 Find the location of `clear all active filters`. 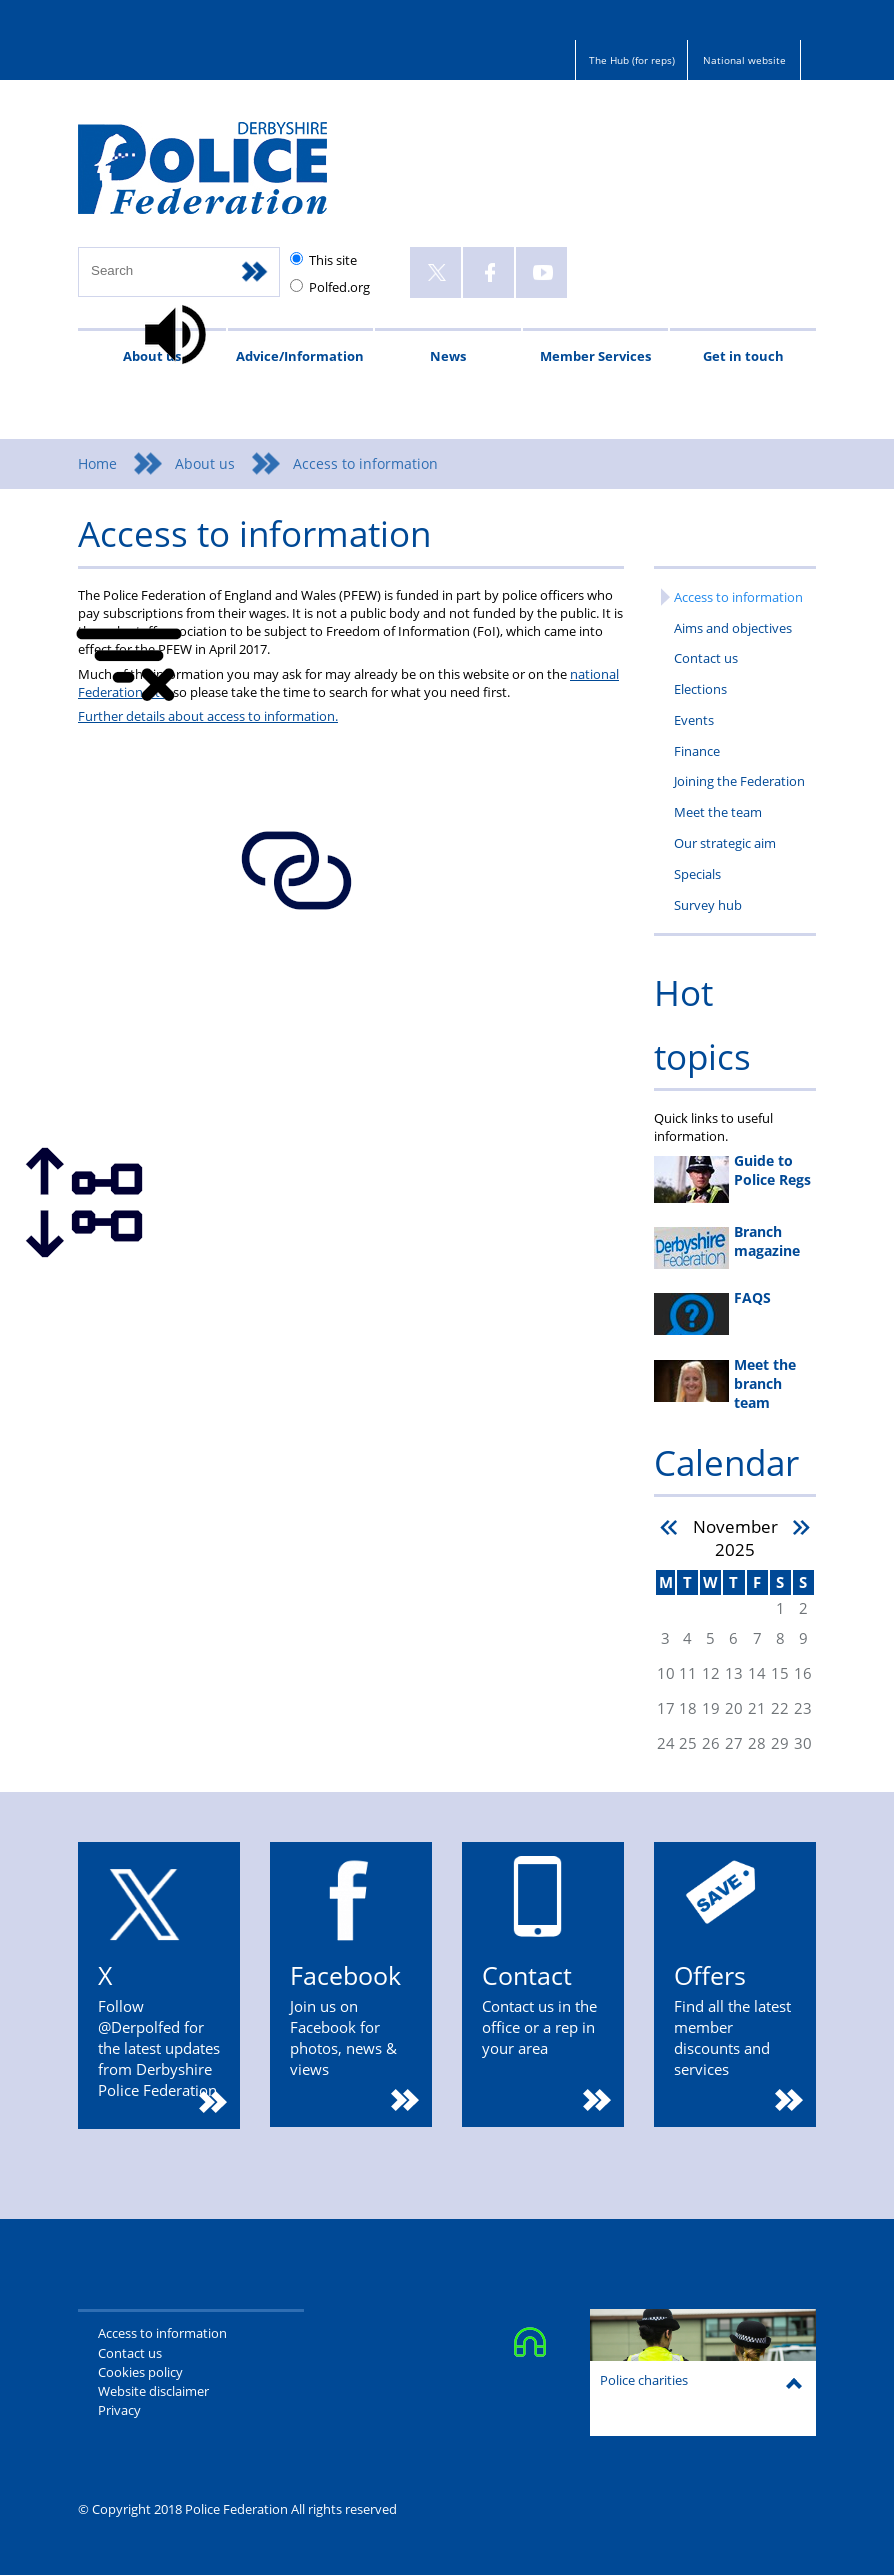

clear all active filters is located at coordinates (129, 652).